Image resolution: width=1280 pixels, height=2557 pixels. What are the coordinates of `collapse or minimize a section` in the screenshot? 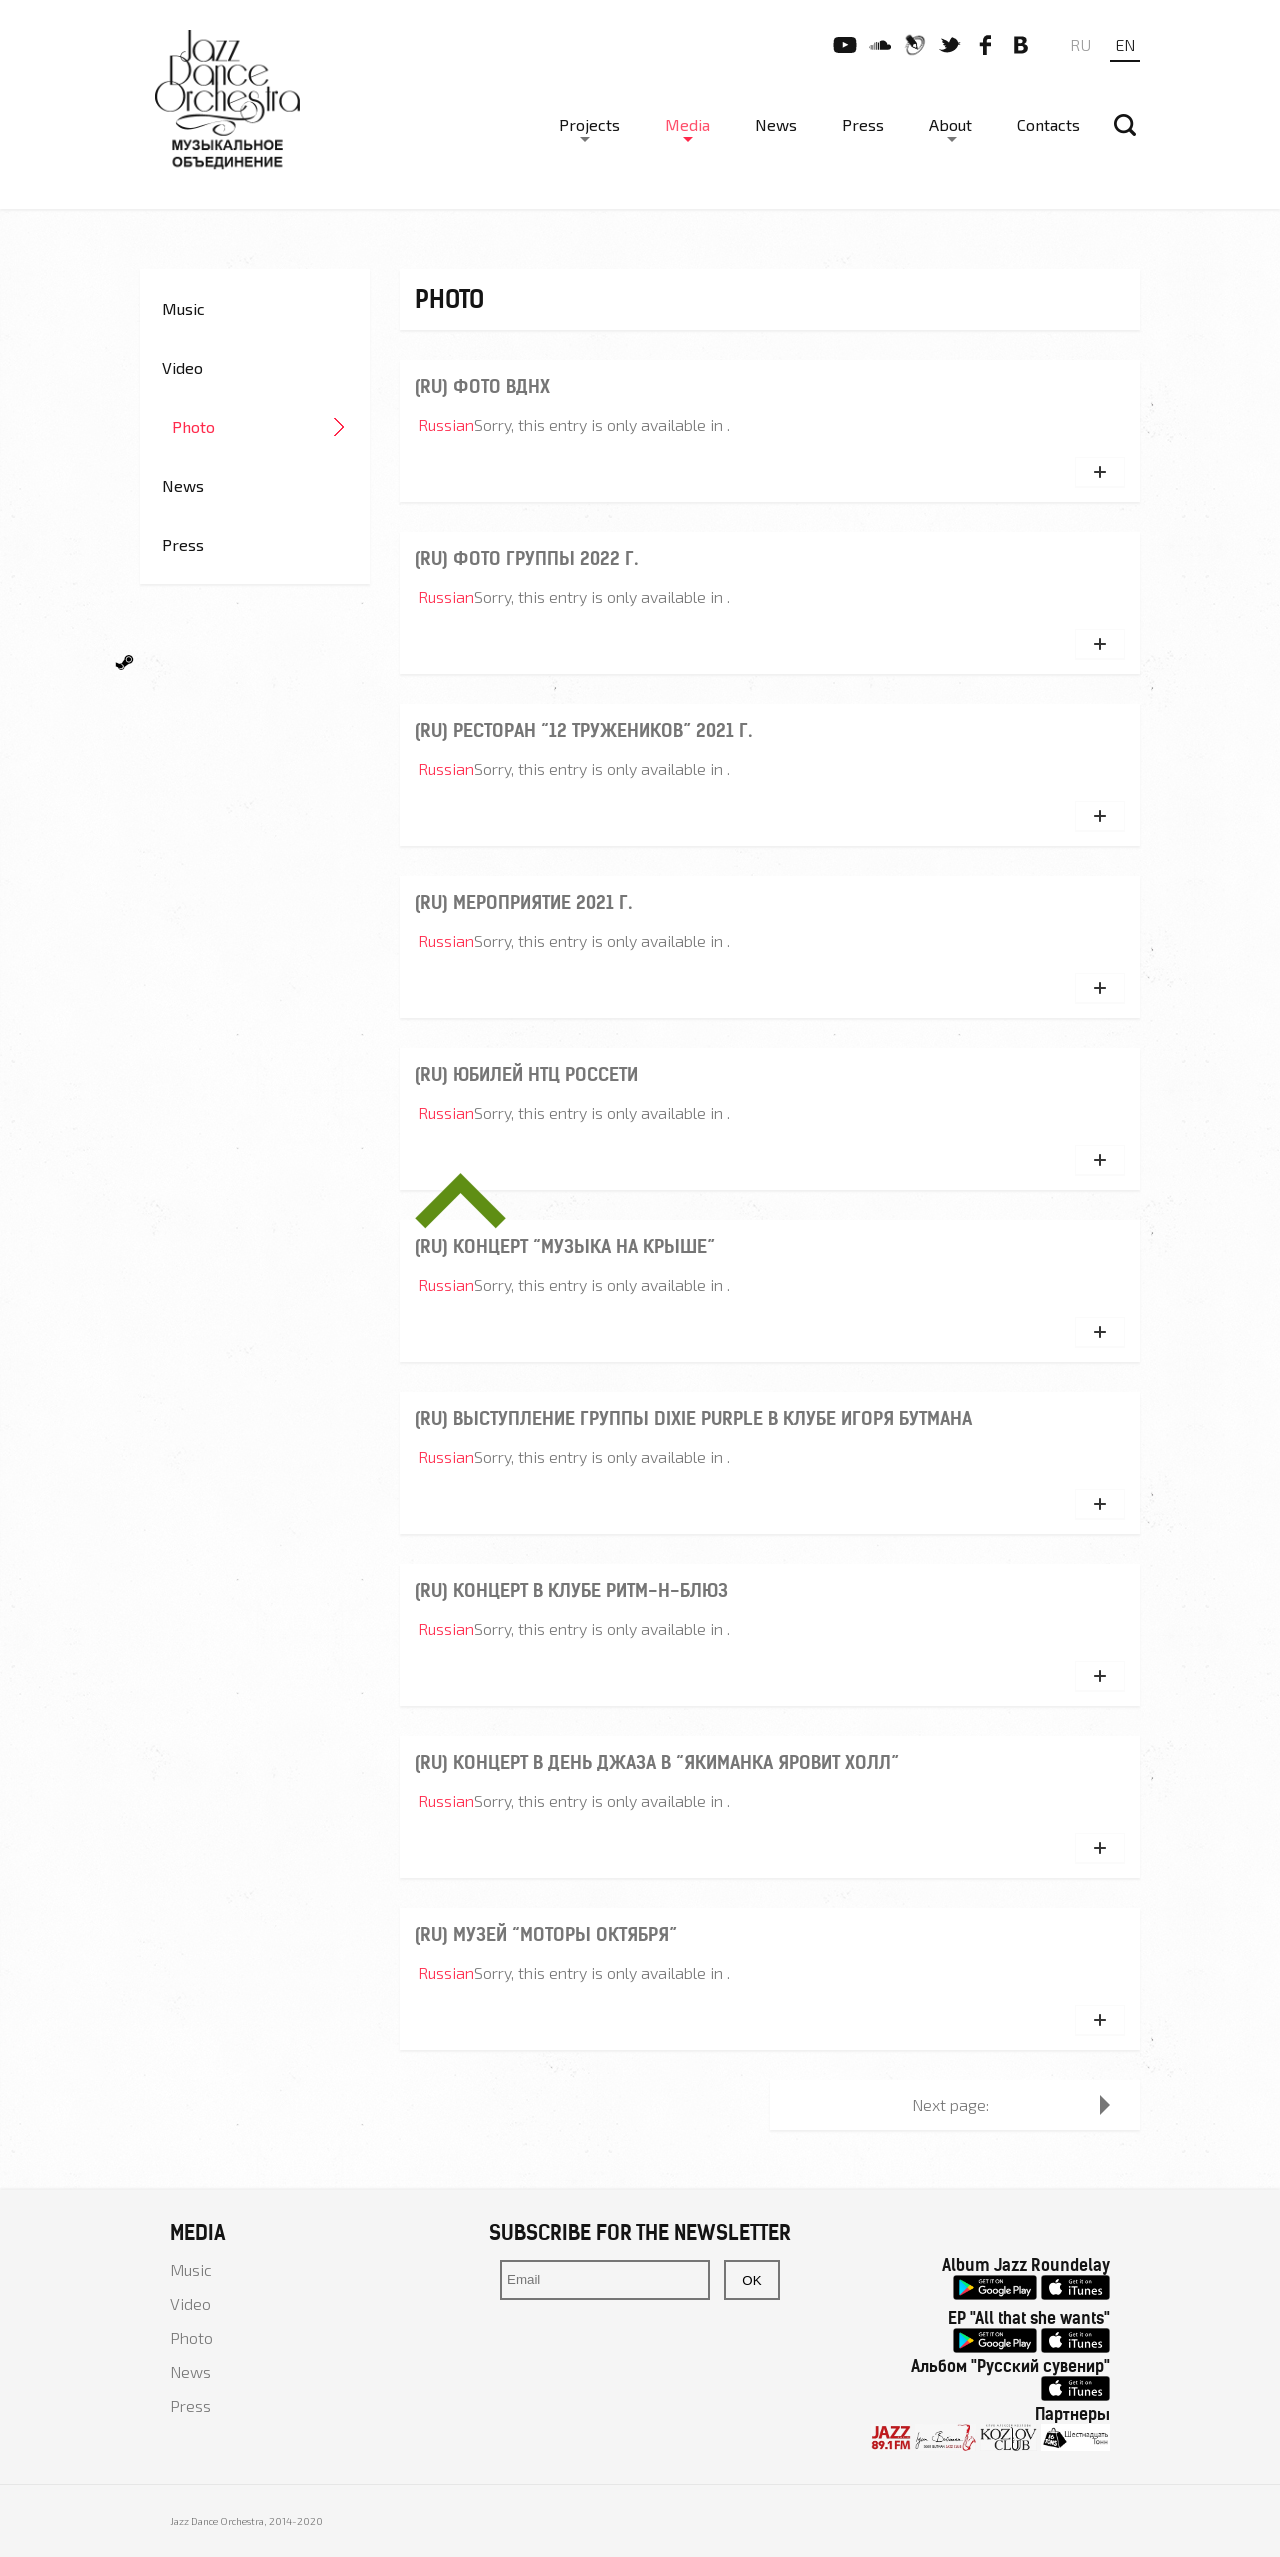 It's located at (460, 1201).